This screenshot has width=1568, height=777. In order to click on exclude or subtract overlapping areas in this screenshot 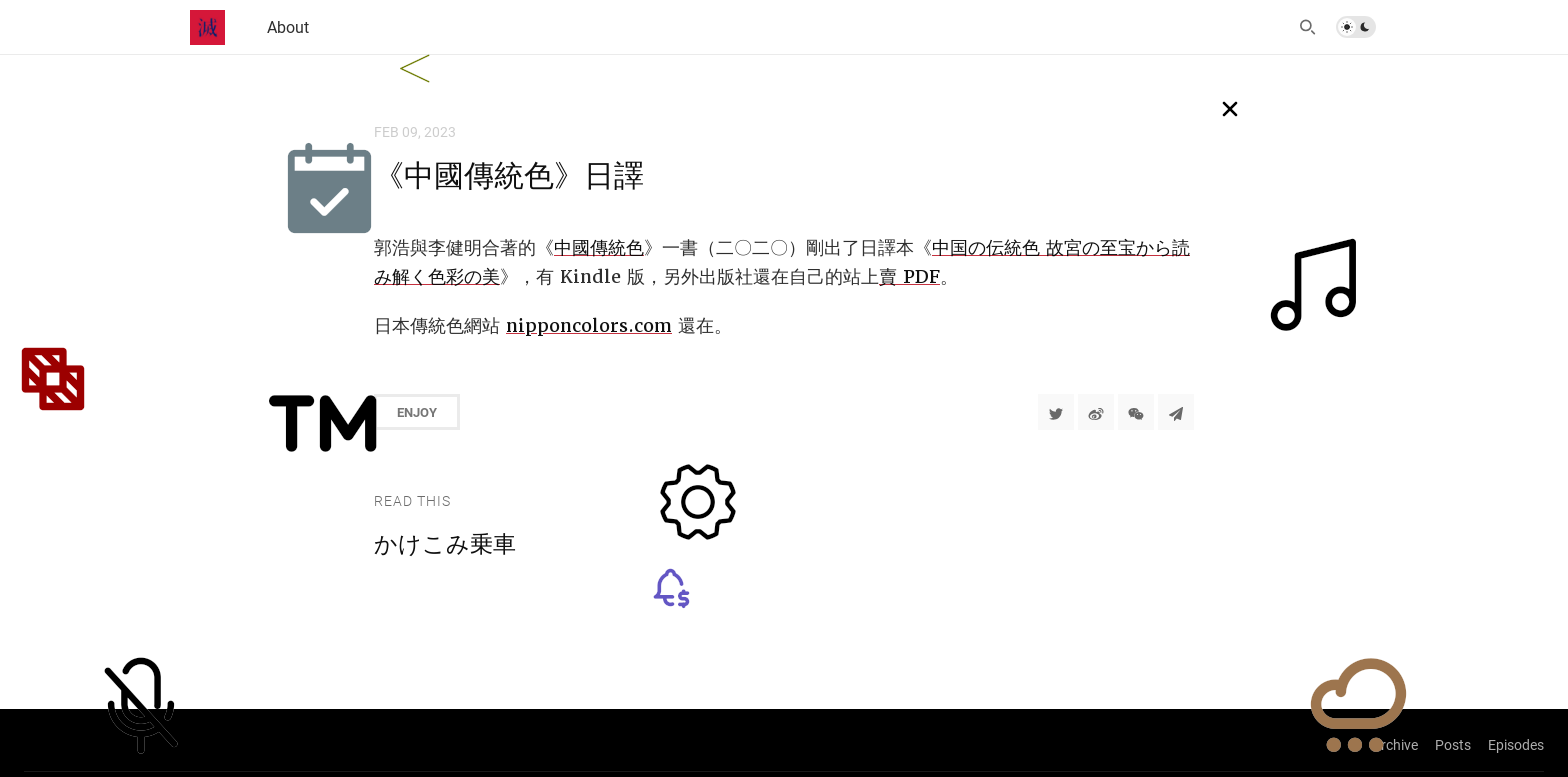, I will do `click(53, 379)`.